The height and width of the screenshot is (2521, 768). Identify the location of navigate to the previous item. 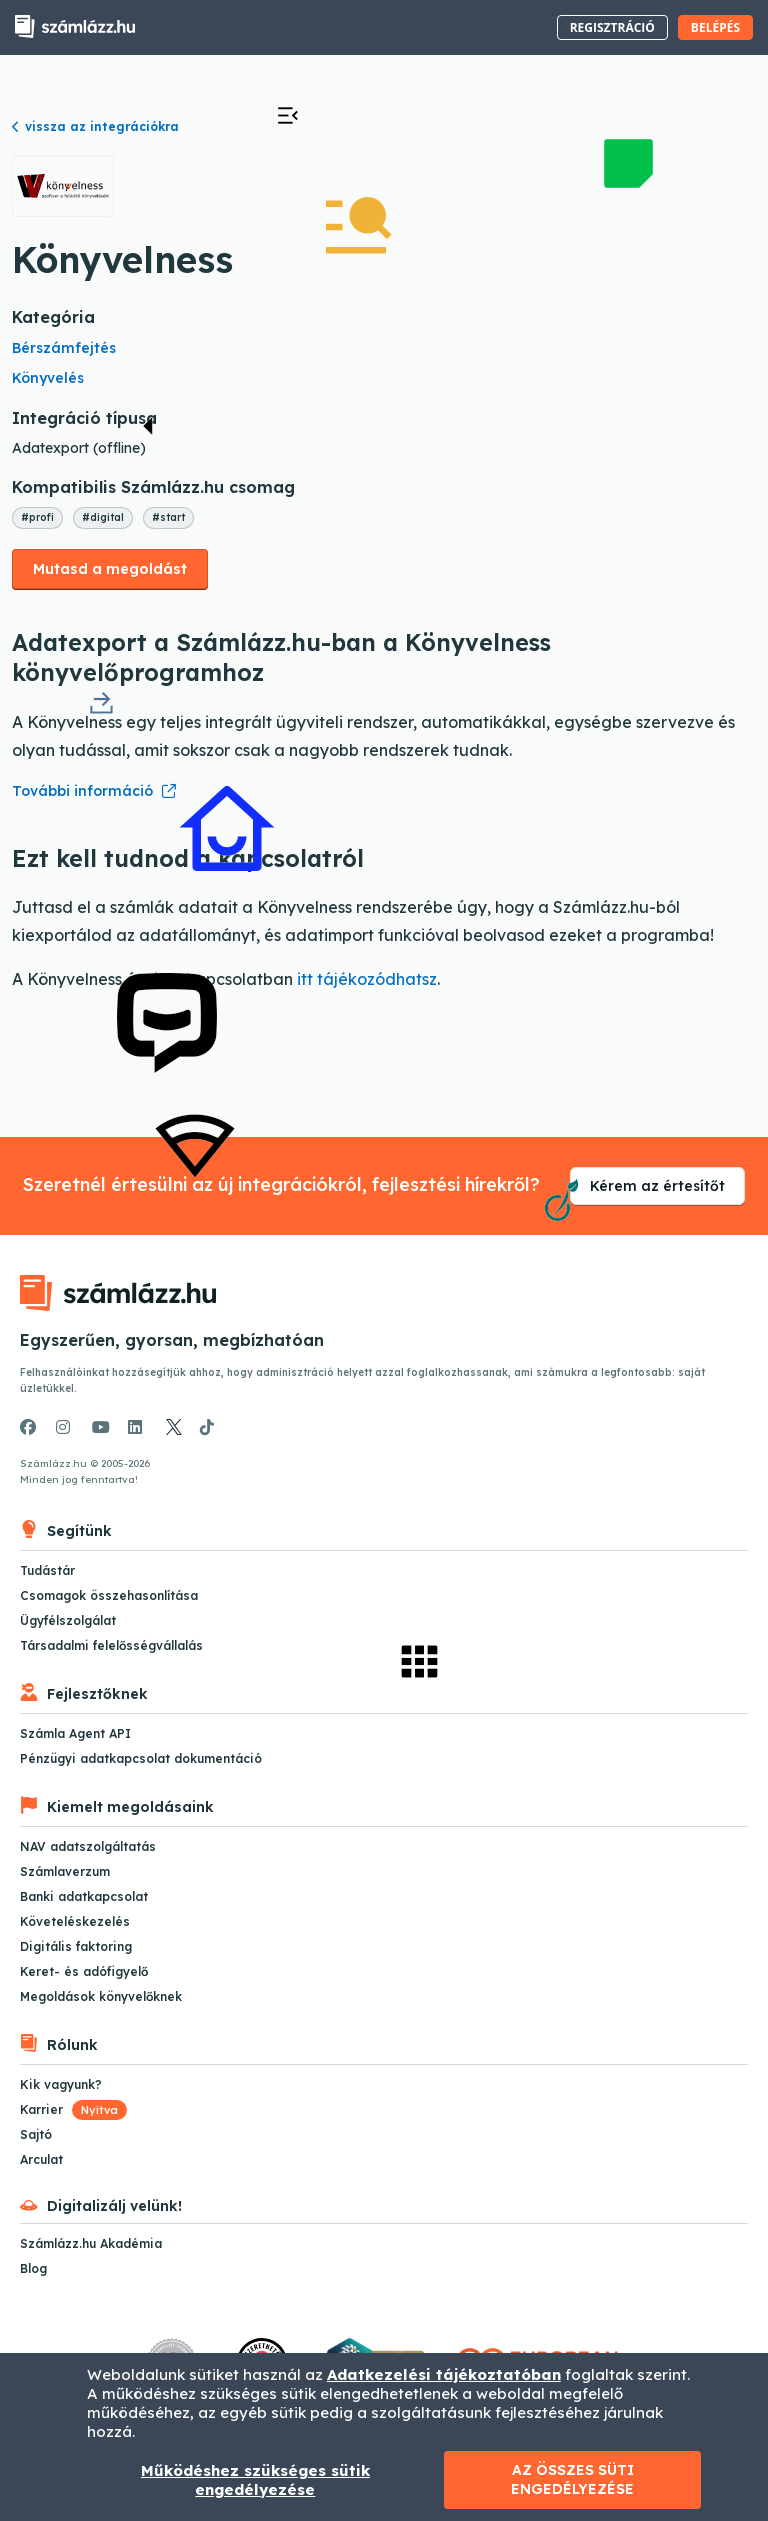
(150, 426).